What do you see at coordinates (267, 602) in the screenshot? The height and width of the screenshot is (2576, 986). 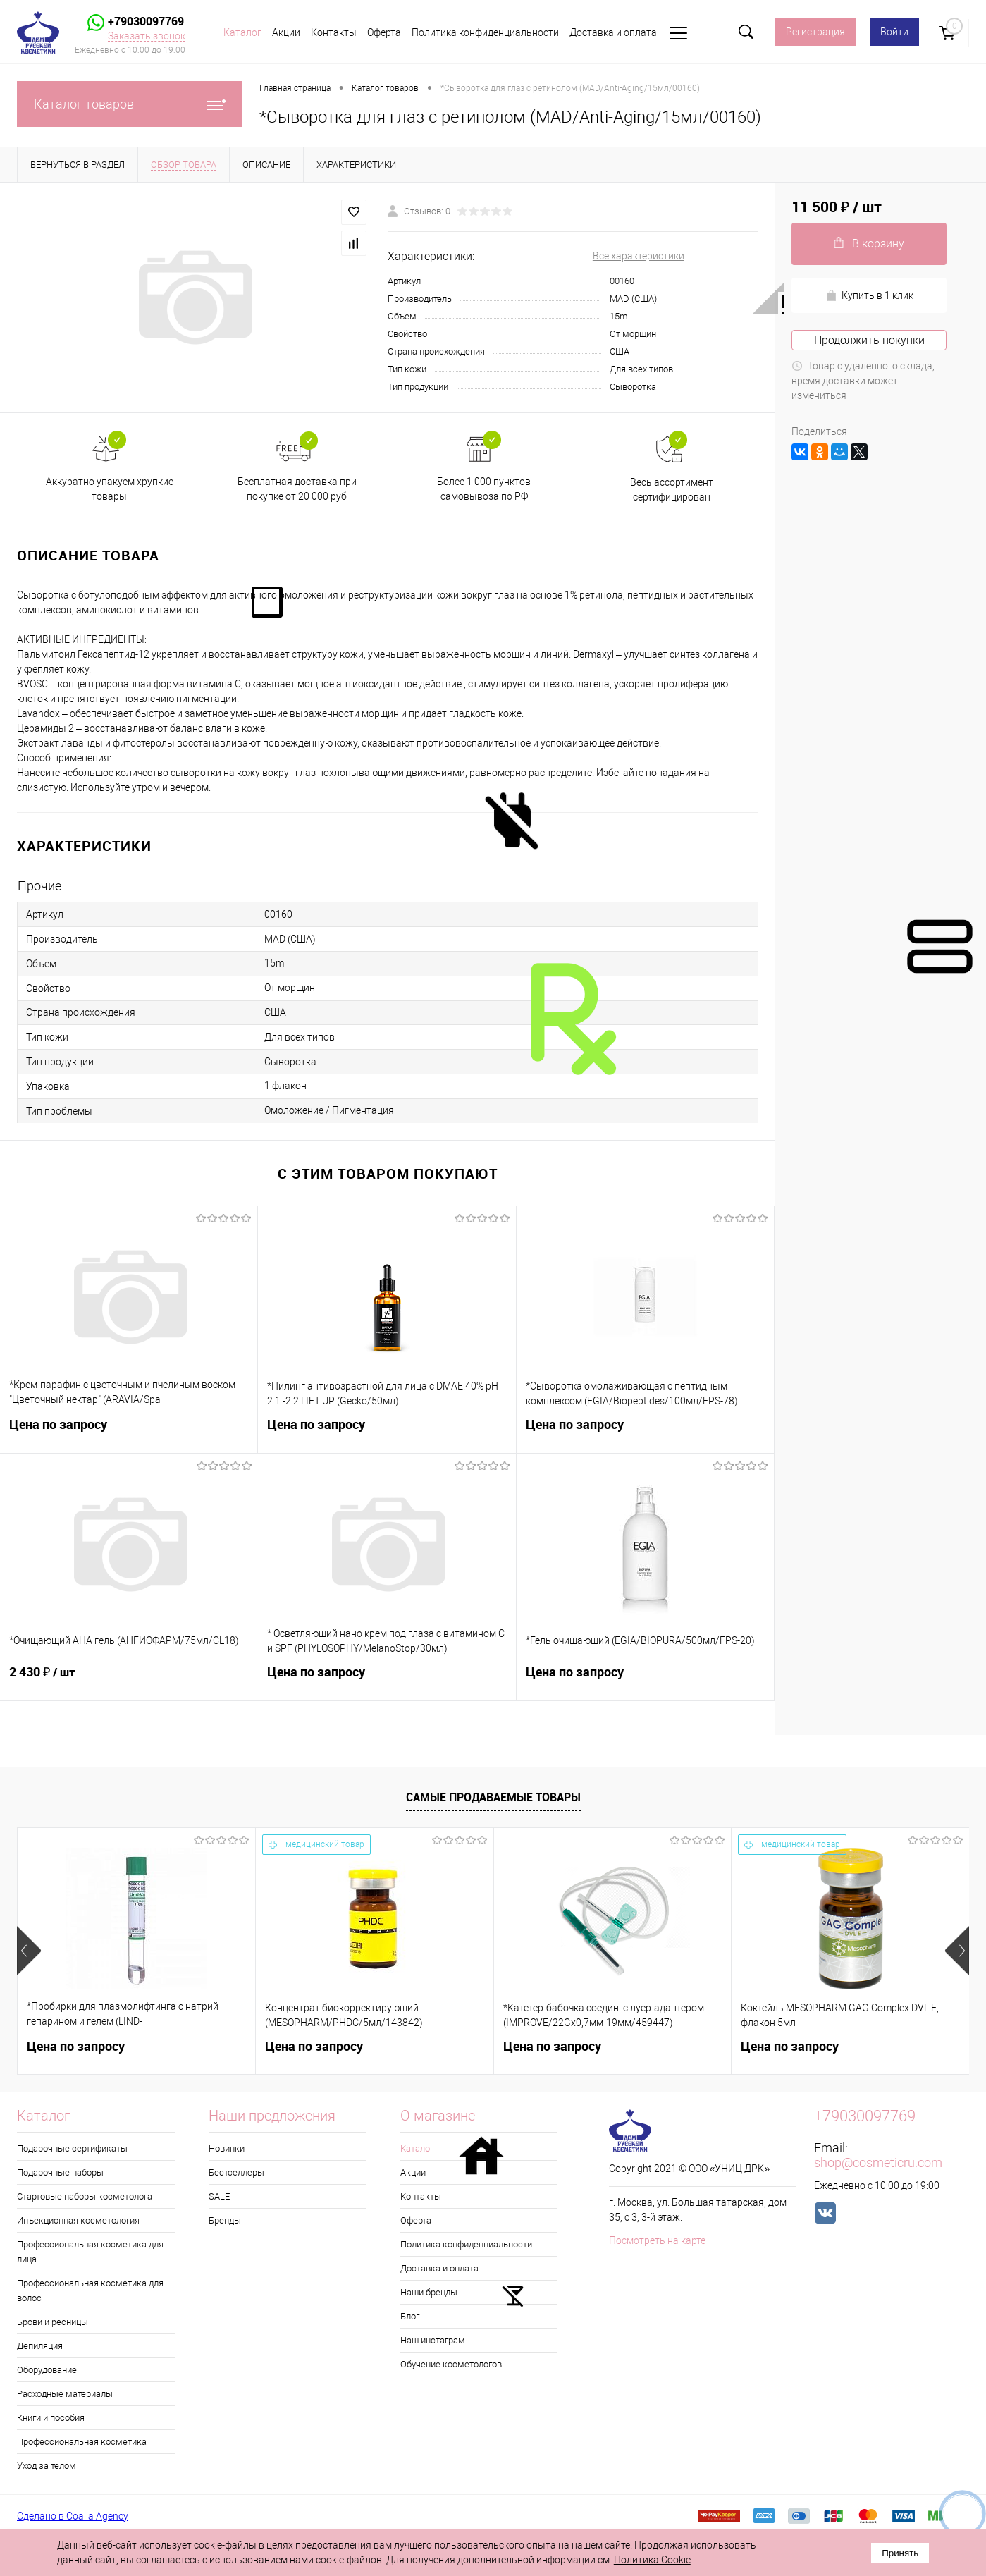 I see `crop image to square dimensions` at bounding box center [267, 602].